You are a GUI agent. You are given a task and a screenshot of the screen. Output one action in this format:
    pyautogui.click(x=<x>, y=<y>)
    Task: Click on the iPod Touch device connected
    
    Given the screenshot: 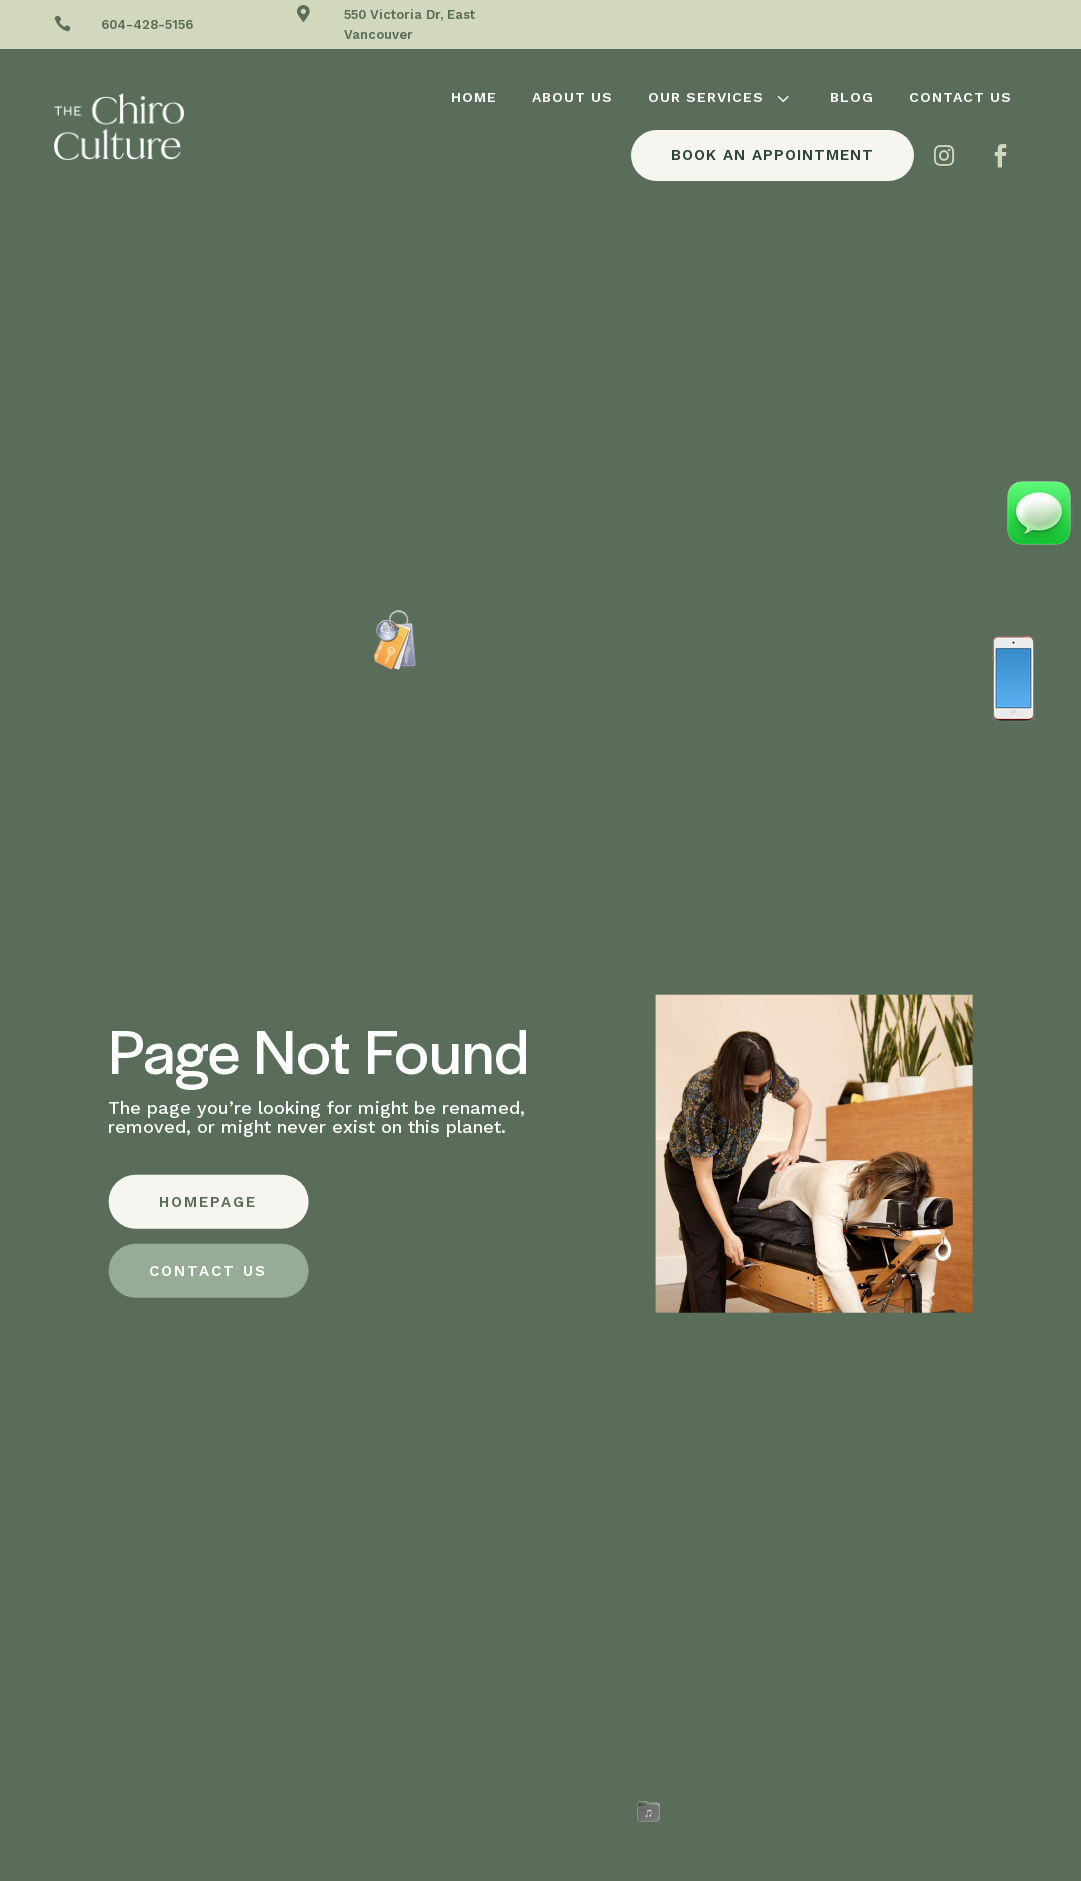 What is the action you would take?
    pyautogui.click(x=1013, y=679)
    